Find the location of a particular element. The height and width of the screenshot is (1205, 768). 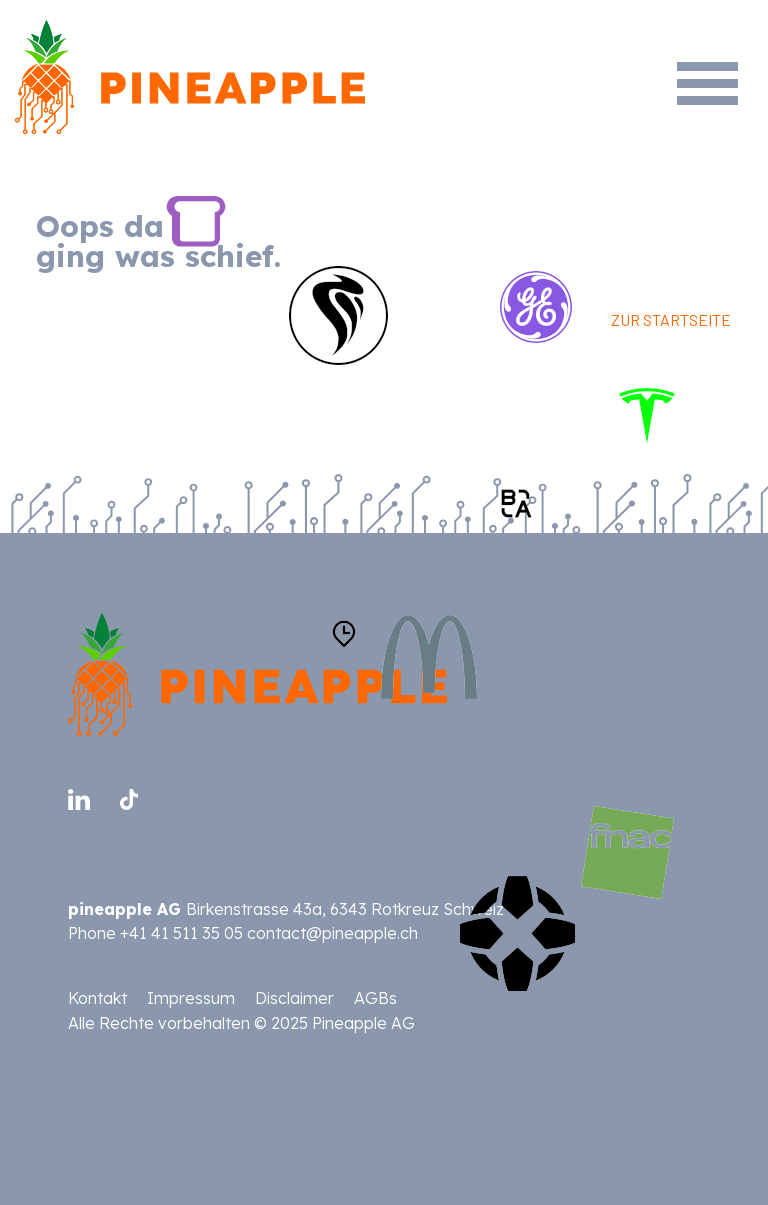

switch between languages or translation mode is located at coordinates (515, 503).